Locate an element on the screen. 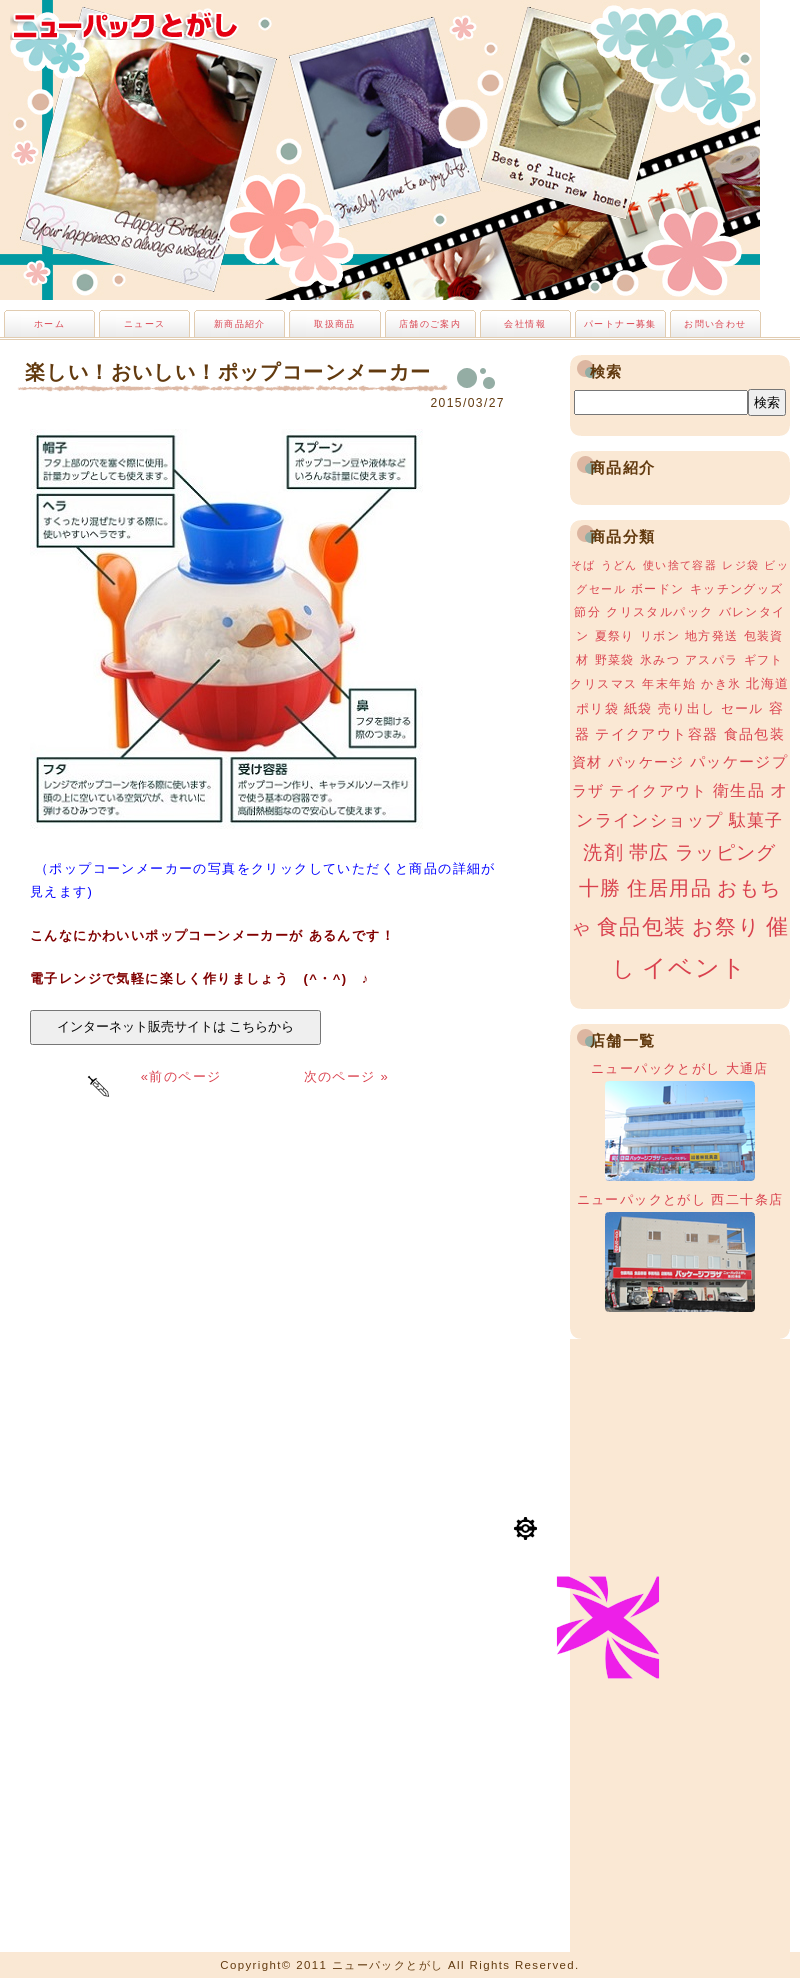 The height and width of the screenshot is (1978, 800). indicates a special bonus or power-up effect is located at coordinates (608, 1627).